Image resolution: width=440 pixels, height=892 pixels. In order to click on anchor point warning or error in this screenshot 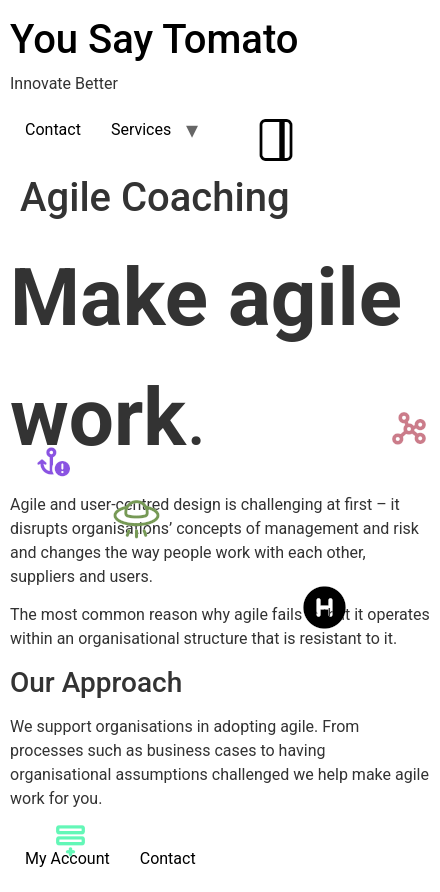, I will do `click(53, 461)`.